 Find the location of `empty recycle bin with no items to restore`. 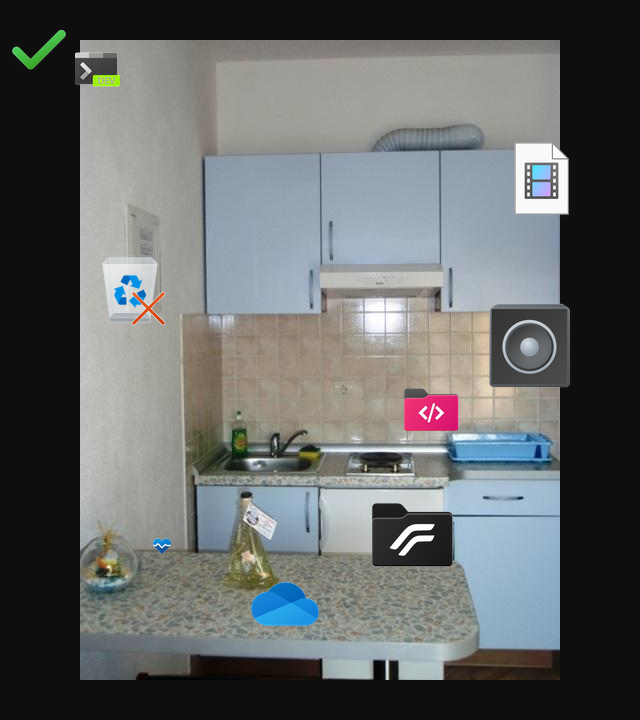

empty recycle bin with no items to restore is located at coordinates (130, 290).